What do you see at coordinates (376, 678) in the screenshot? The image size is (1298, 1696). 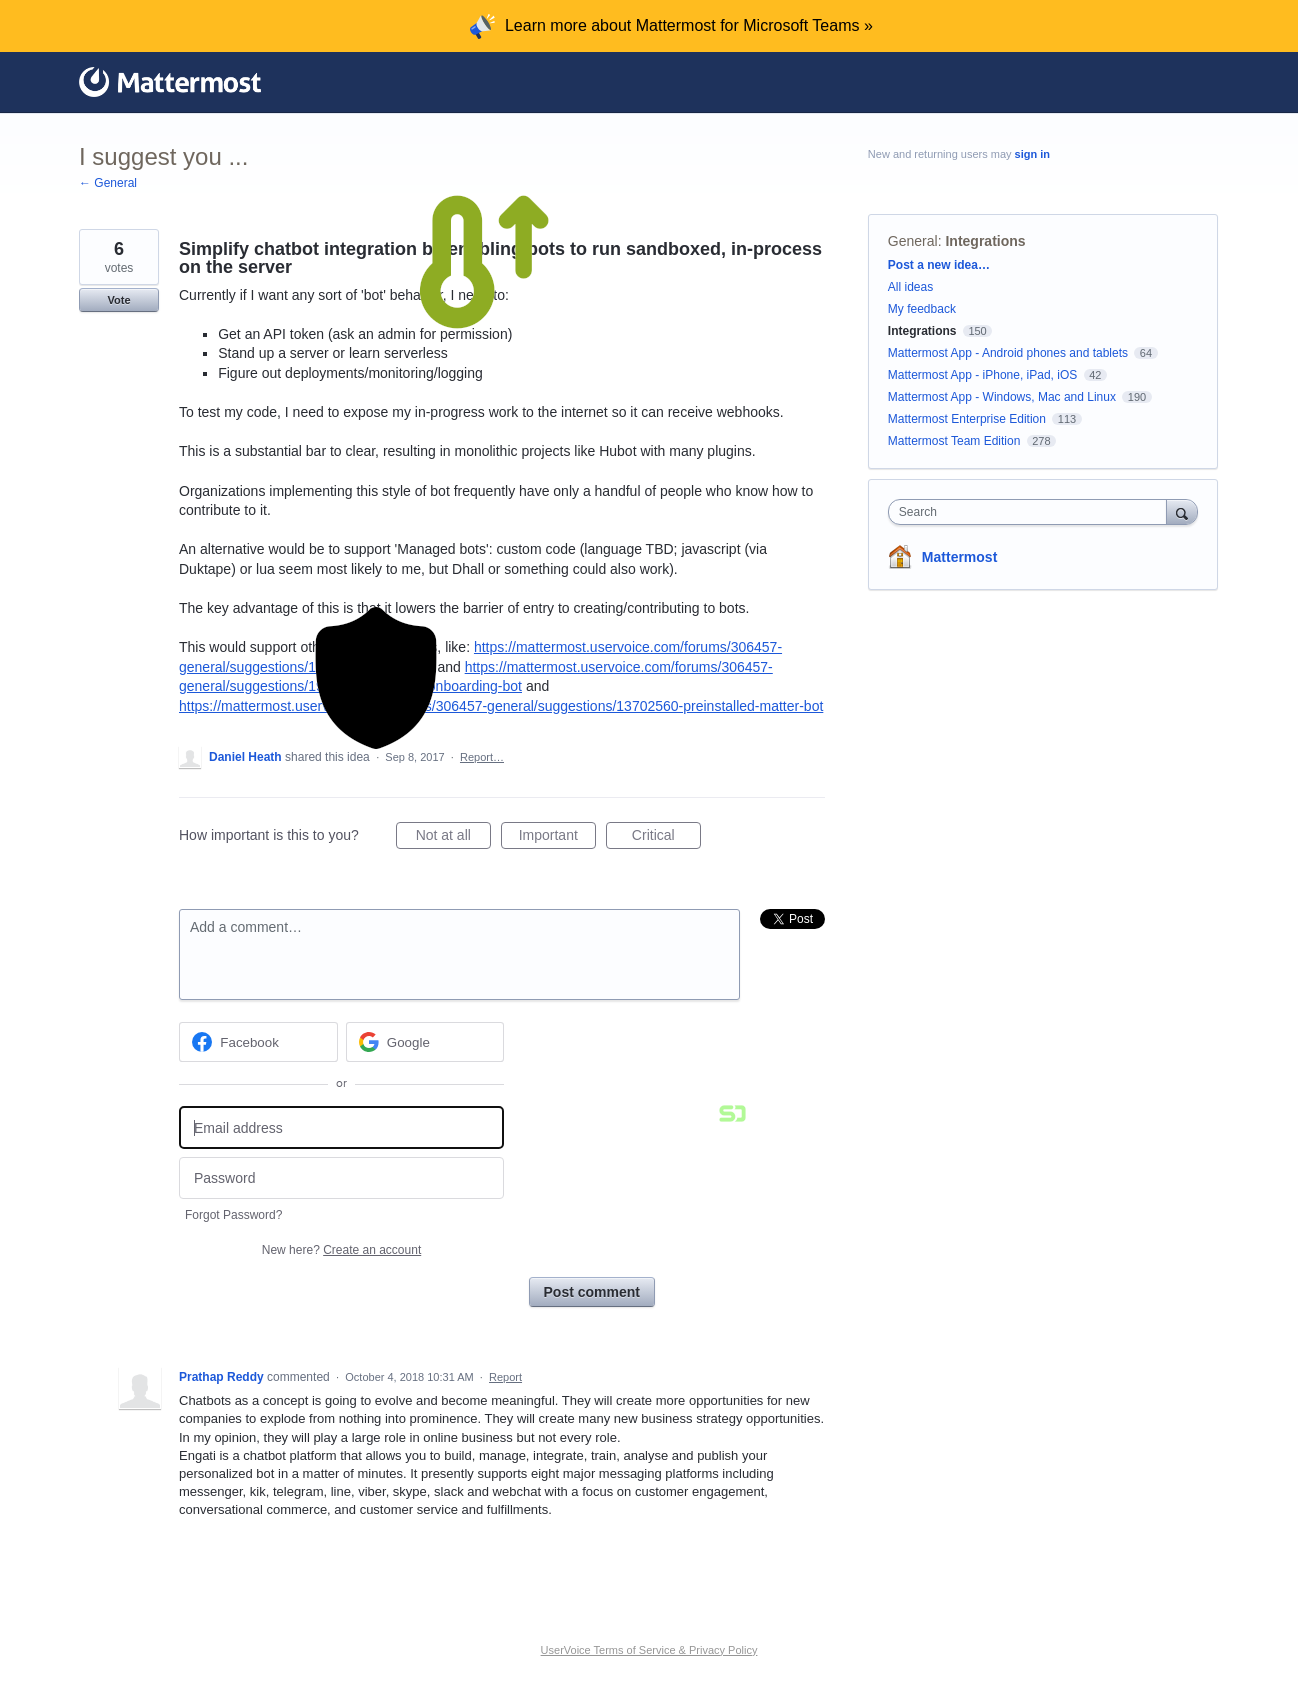 I see `open NextDNS settings` at bounding box center [376, 678].